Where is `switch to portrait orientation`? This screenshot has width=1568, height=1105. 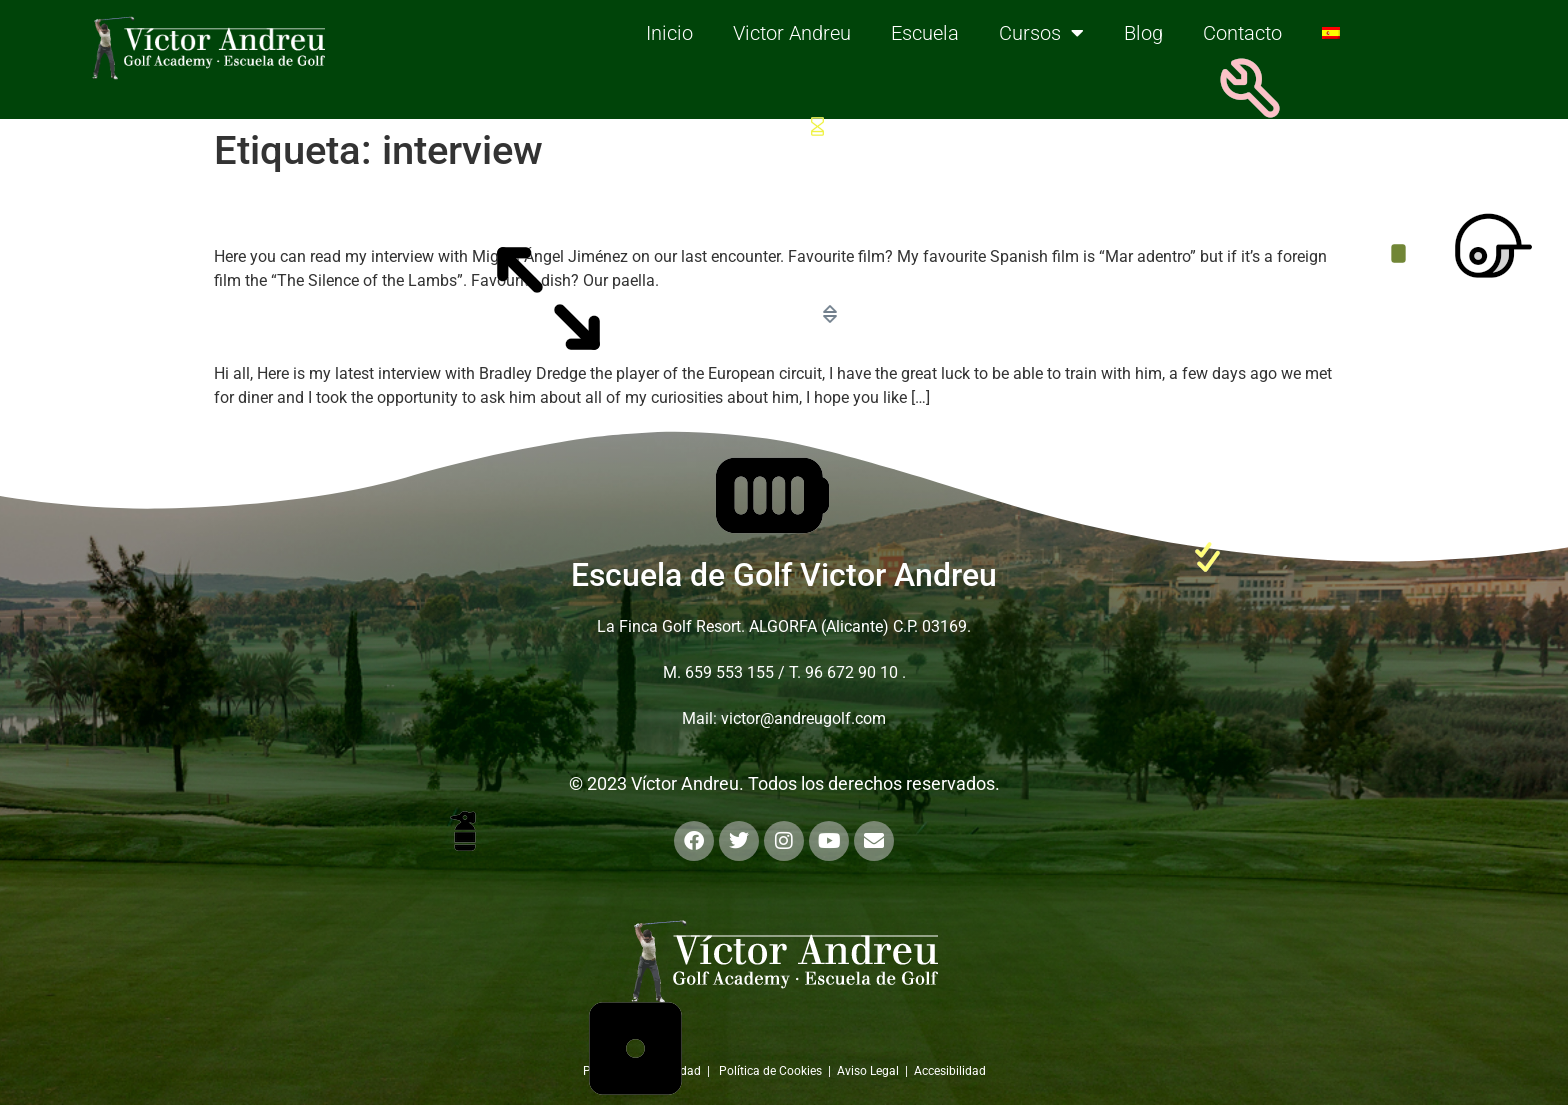
switch to portrait orientation is located at coordinates (1398, 253).